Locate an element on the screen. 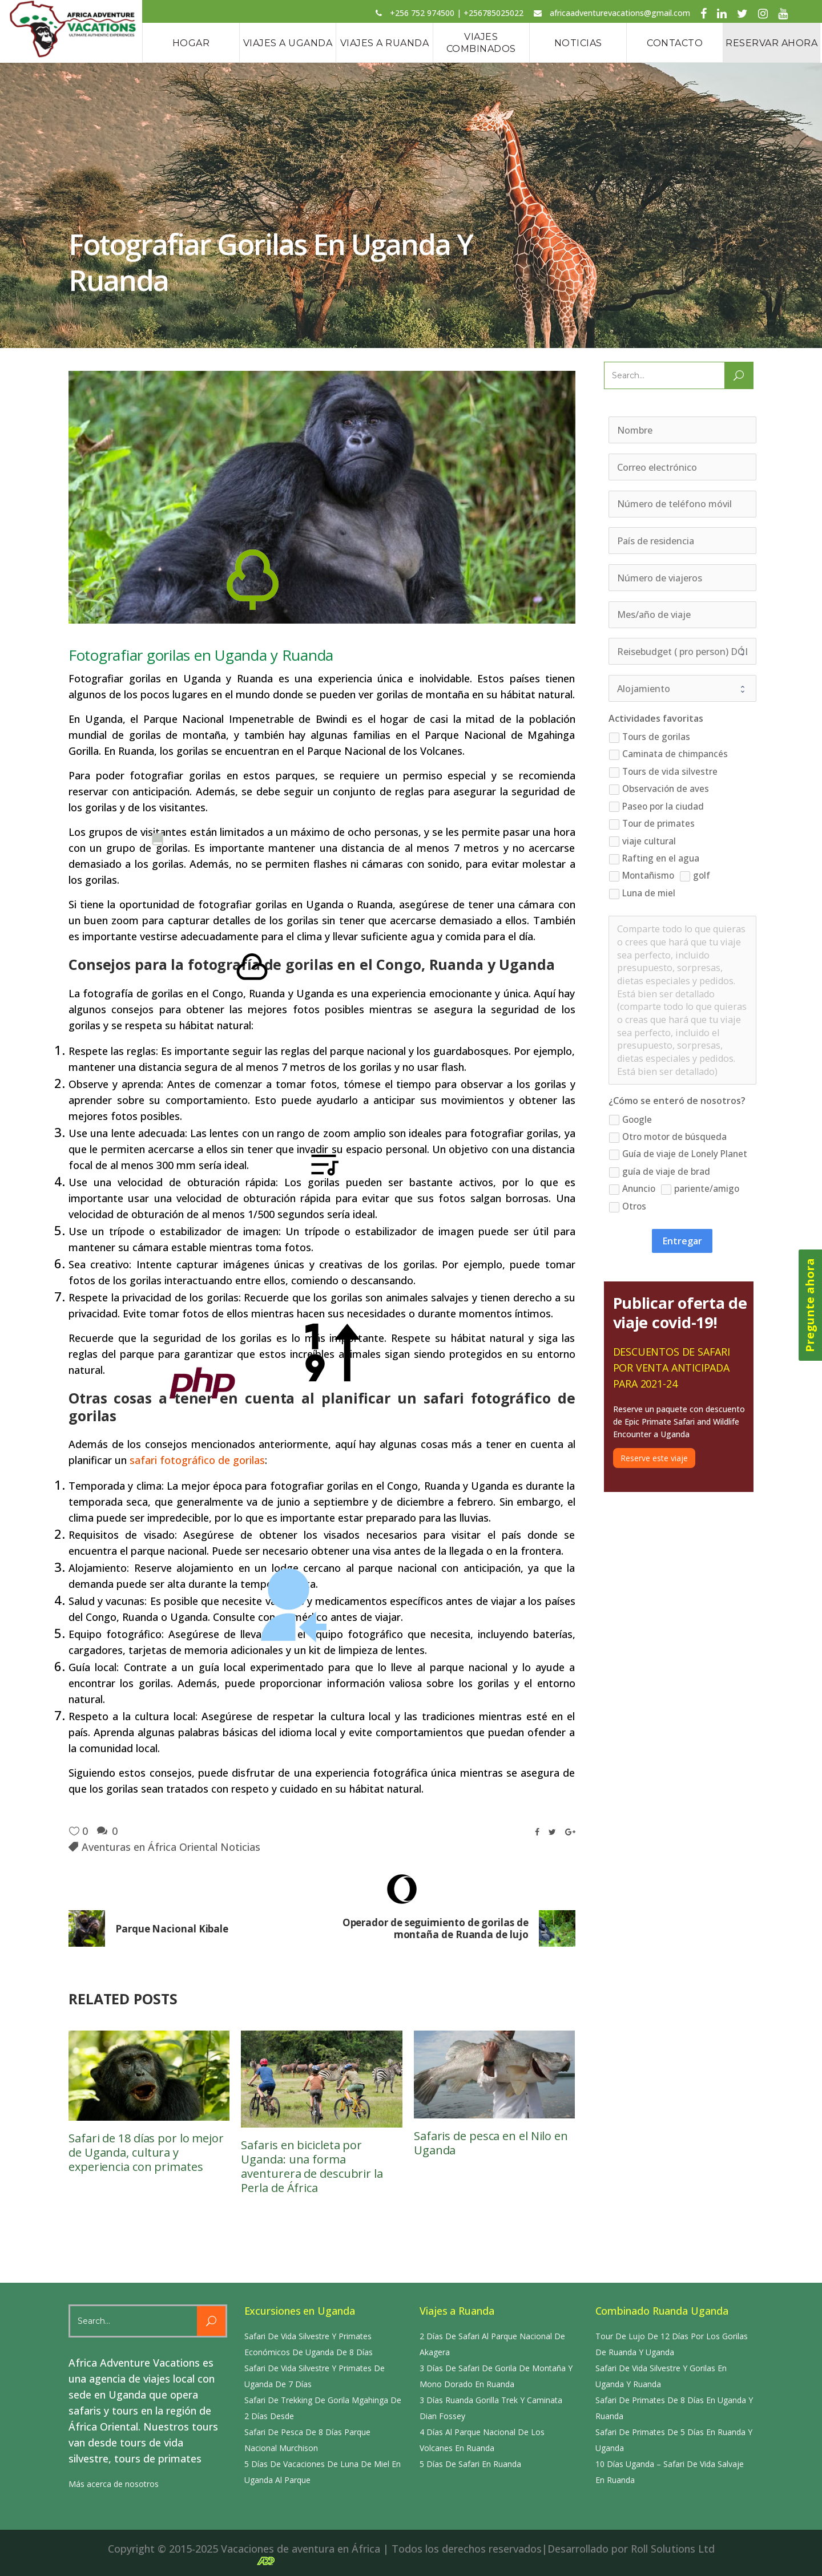 Image resolution: width=822 pixels, height=2576 pixels. cloud storage or sync status is located at coordinates (252, 967).